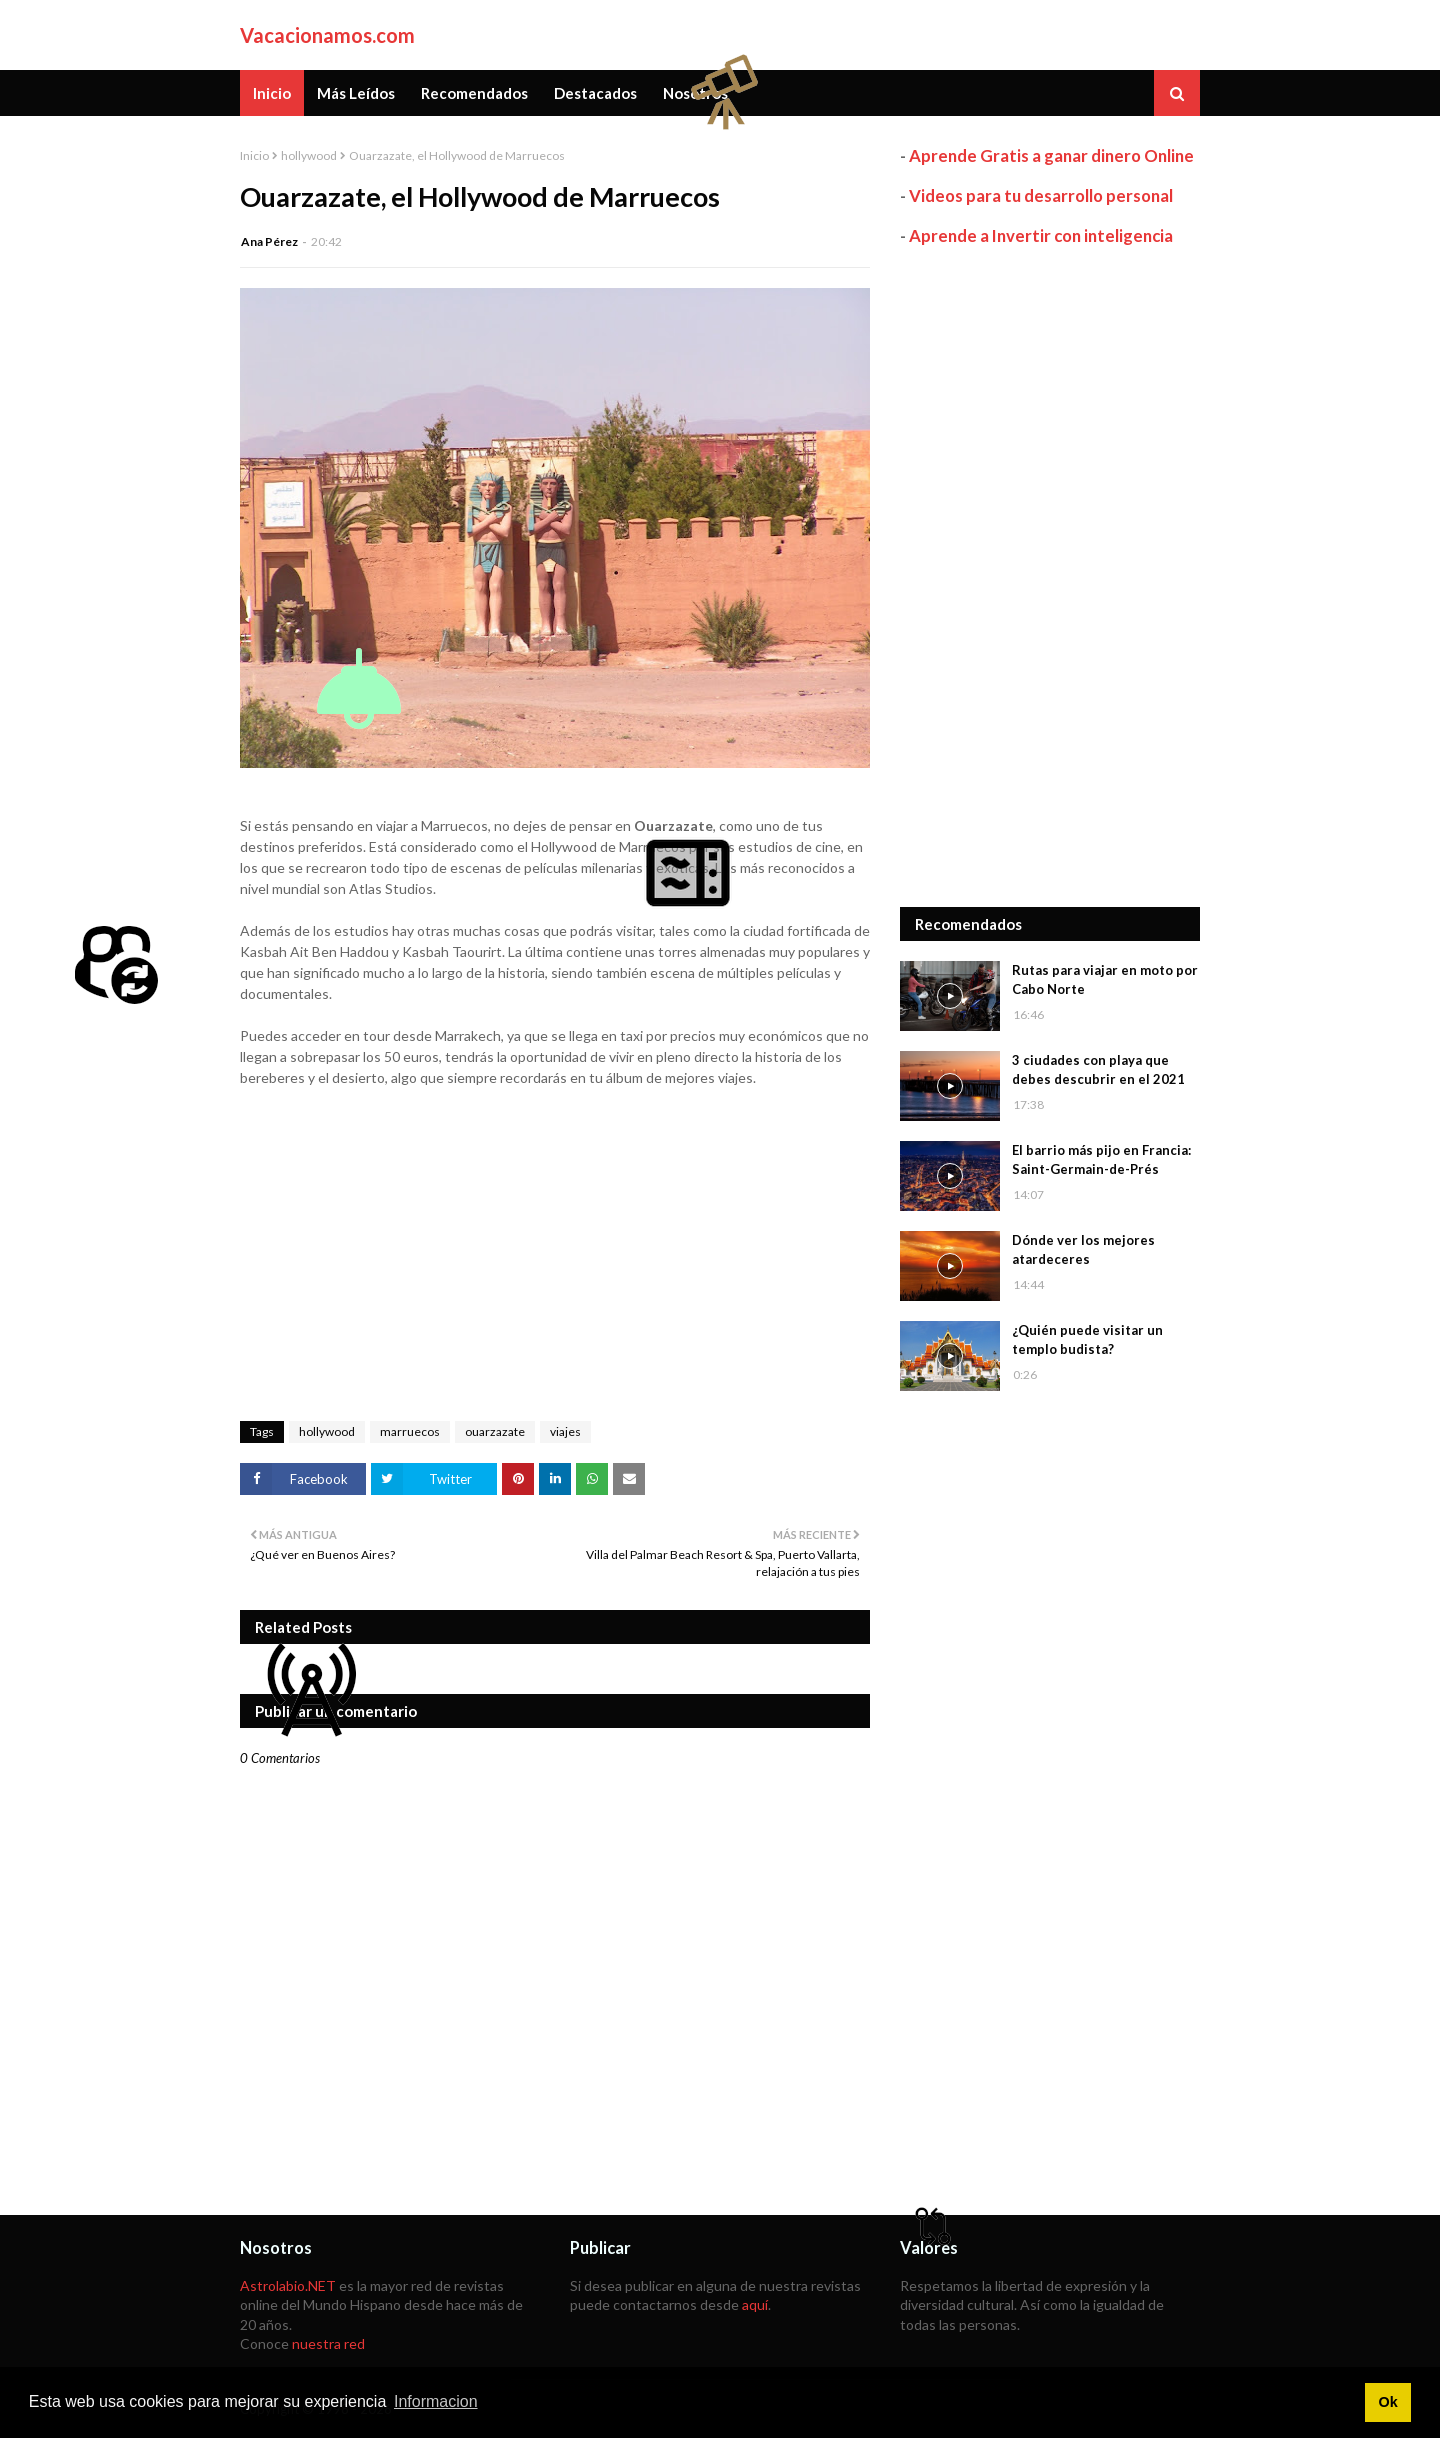 The image size is (1440, 2438). Describe the element at coordinates (726, 92) in the screenshot. I see `explore or discover new content` at that location.